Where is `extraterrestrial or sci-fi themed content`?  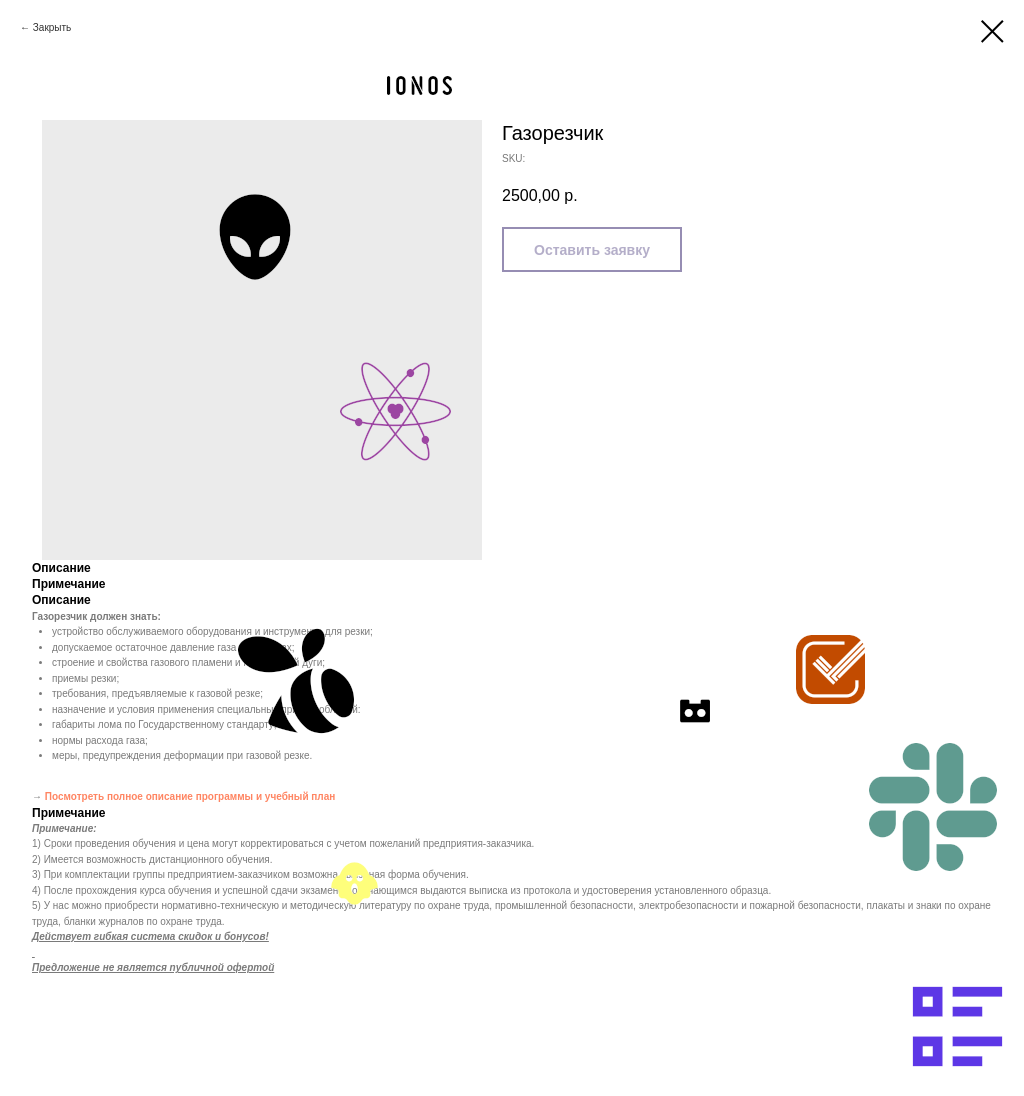 extraterrestrial or sci-fi themed content is located at coordinates (255, 236).